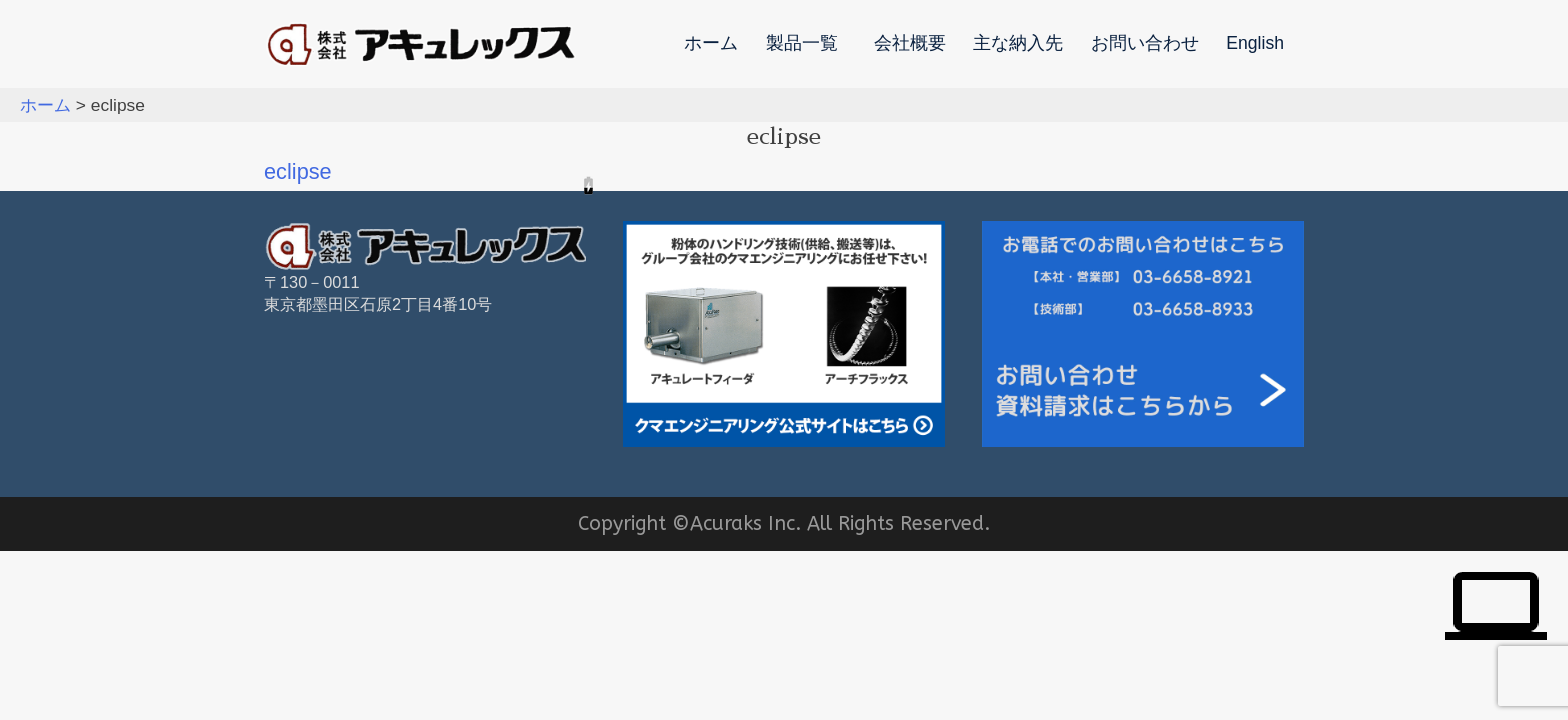  Describe the element at coordinates (588, 185) in the screenshot. I see `indicates battery is charging at 30% capacity` at that location.